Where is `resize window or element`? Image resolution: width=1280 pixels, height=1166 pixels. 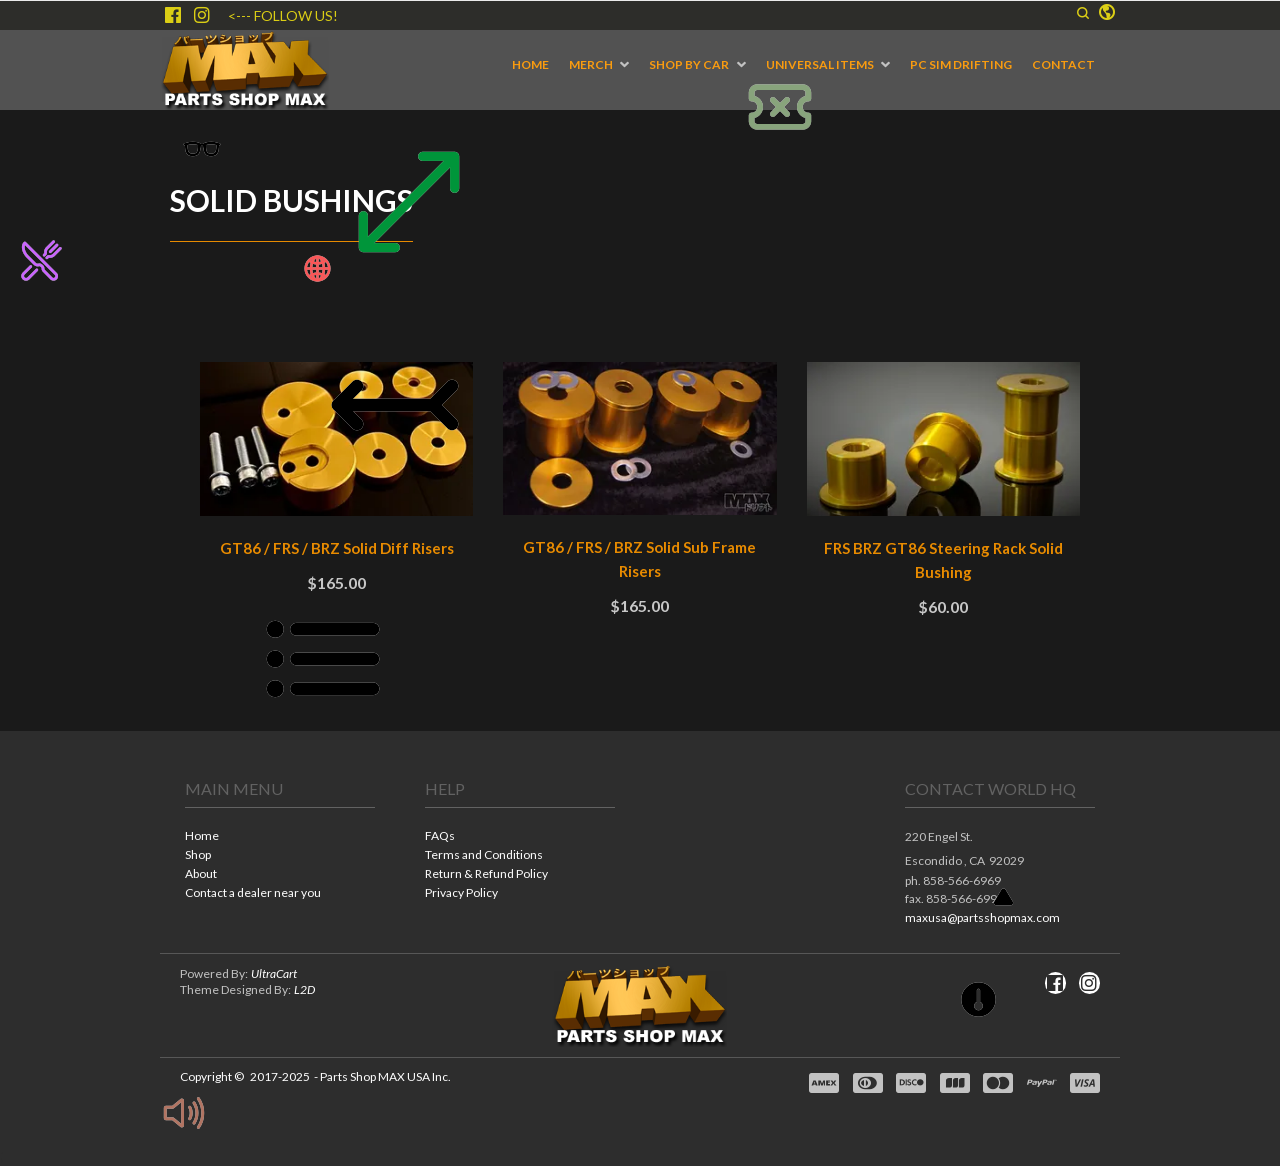
resize window or element is located at coordinates (409, 202).